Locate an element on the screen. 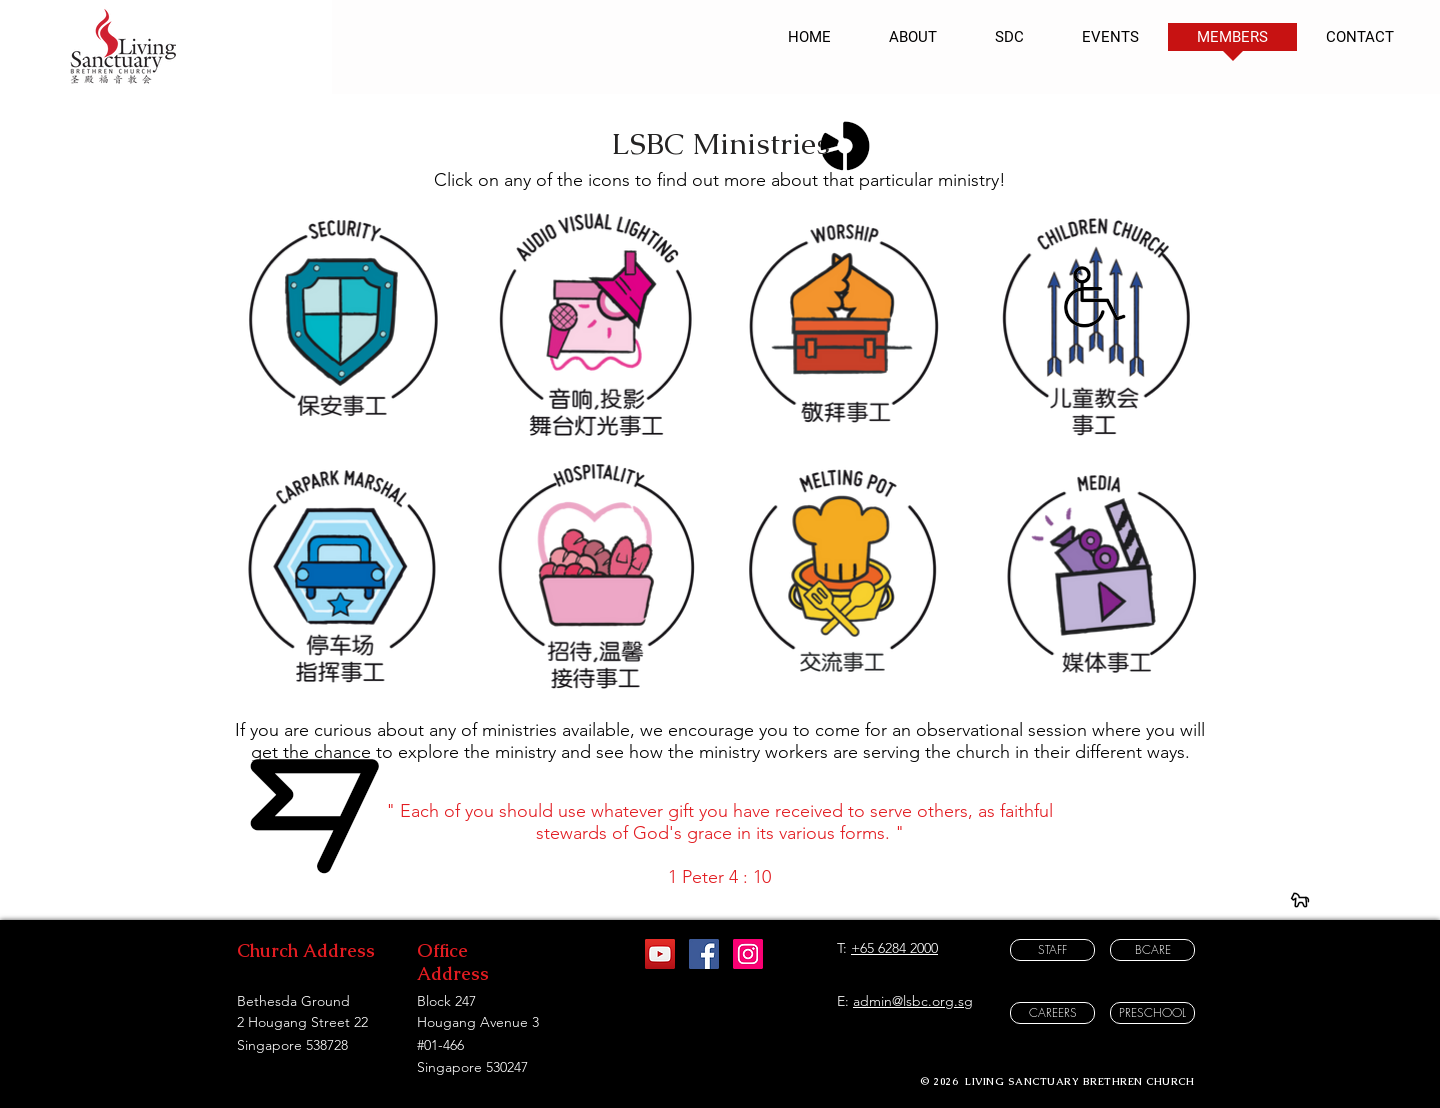  flag or bookmark an item is located at coordinates (310, 809).